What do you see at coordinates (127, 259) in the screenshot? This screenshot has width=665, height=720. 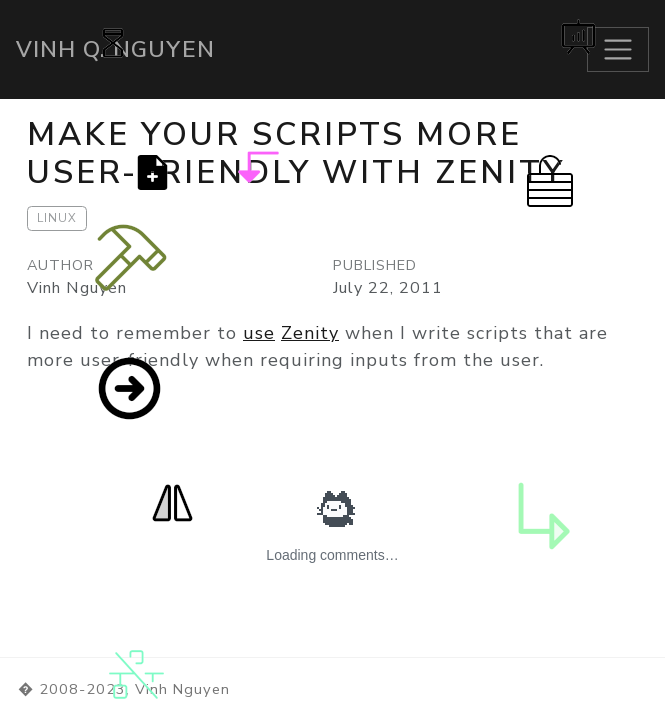 I see `access tools or settings` at bounding box center [127, 259].